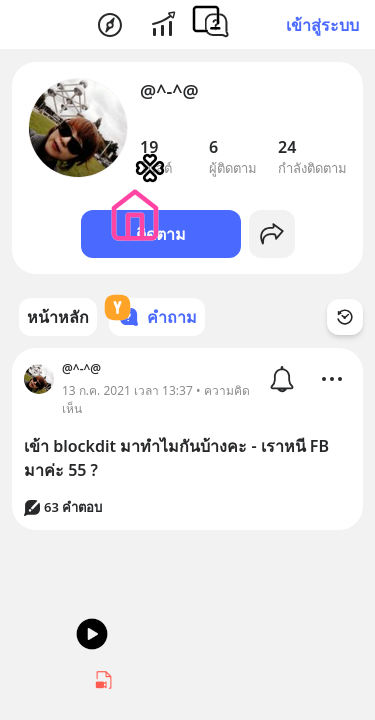 Image resolution: width=375 pixels, height=720 pixels. Describe the element at coordinates (92, 634) in the screenshot. I see `play media or video content` at that location.